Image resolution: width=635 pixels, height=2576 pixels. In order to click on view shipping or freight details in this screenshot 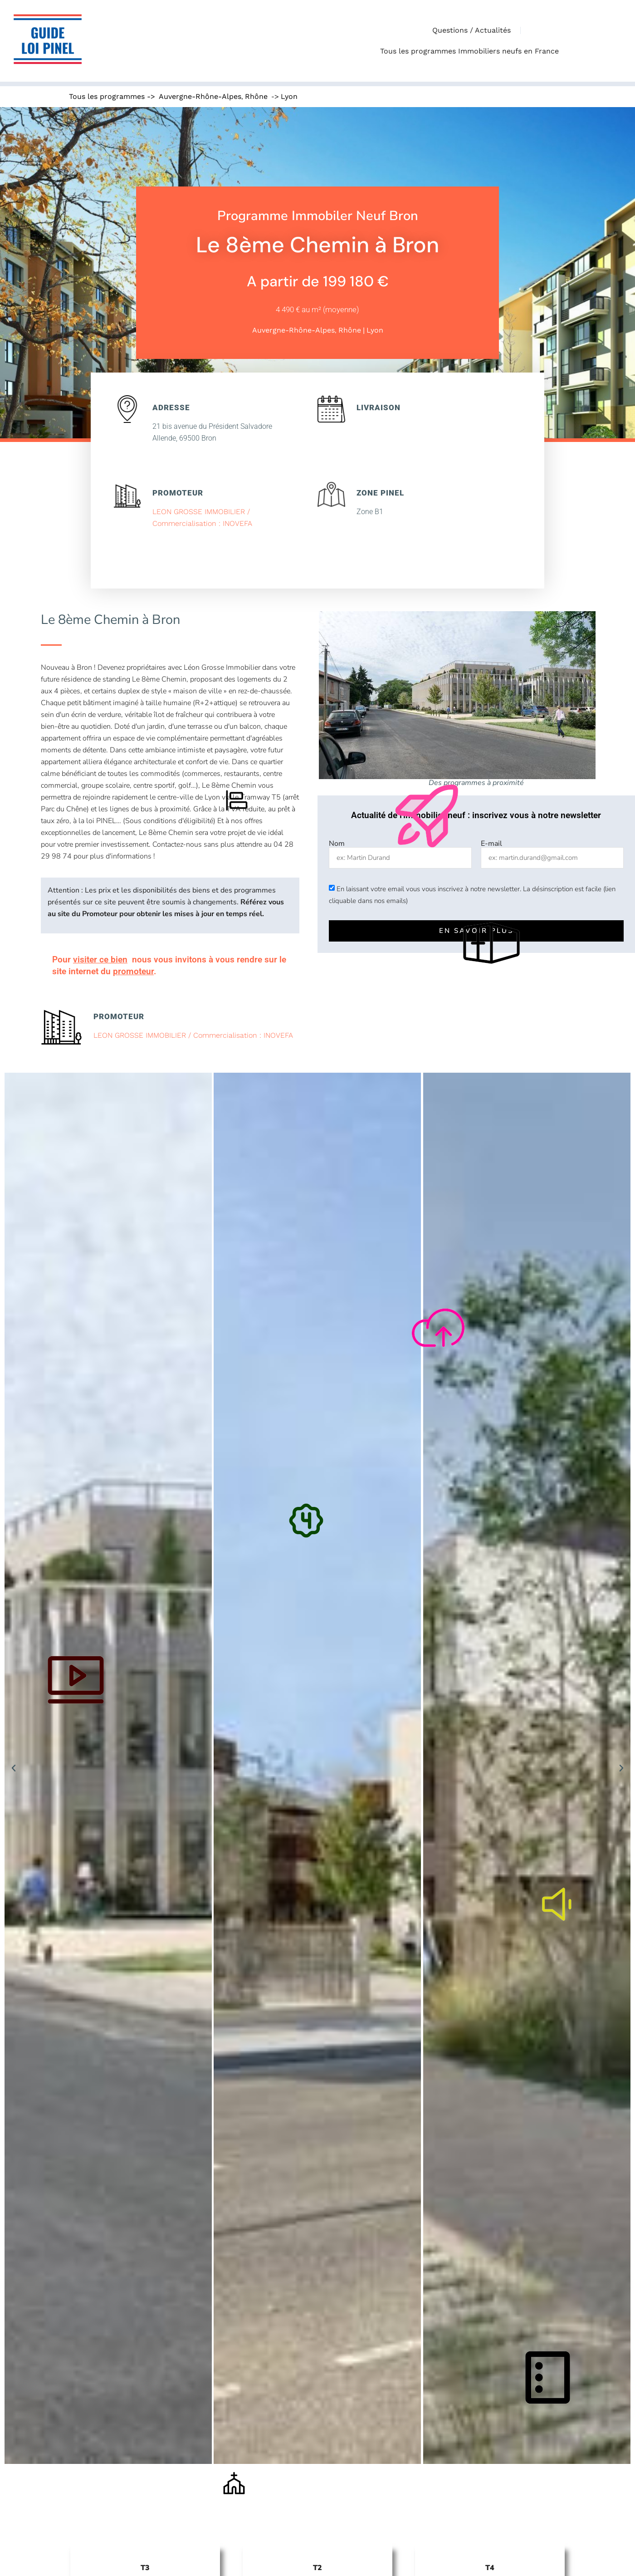, I will do `click(491, 943)`.